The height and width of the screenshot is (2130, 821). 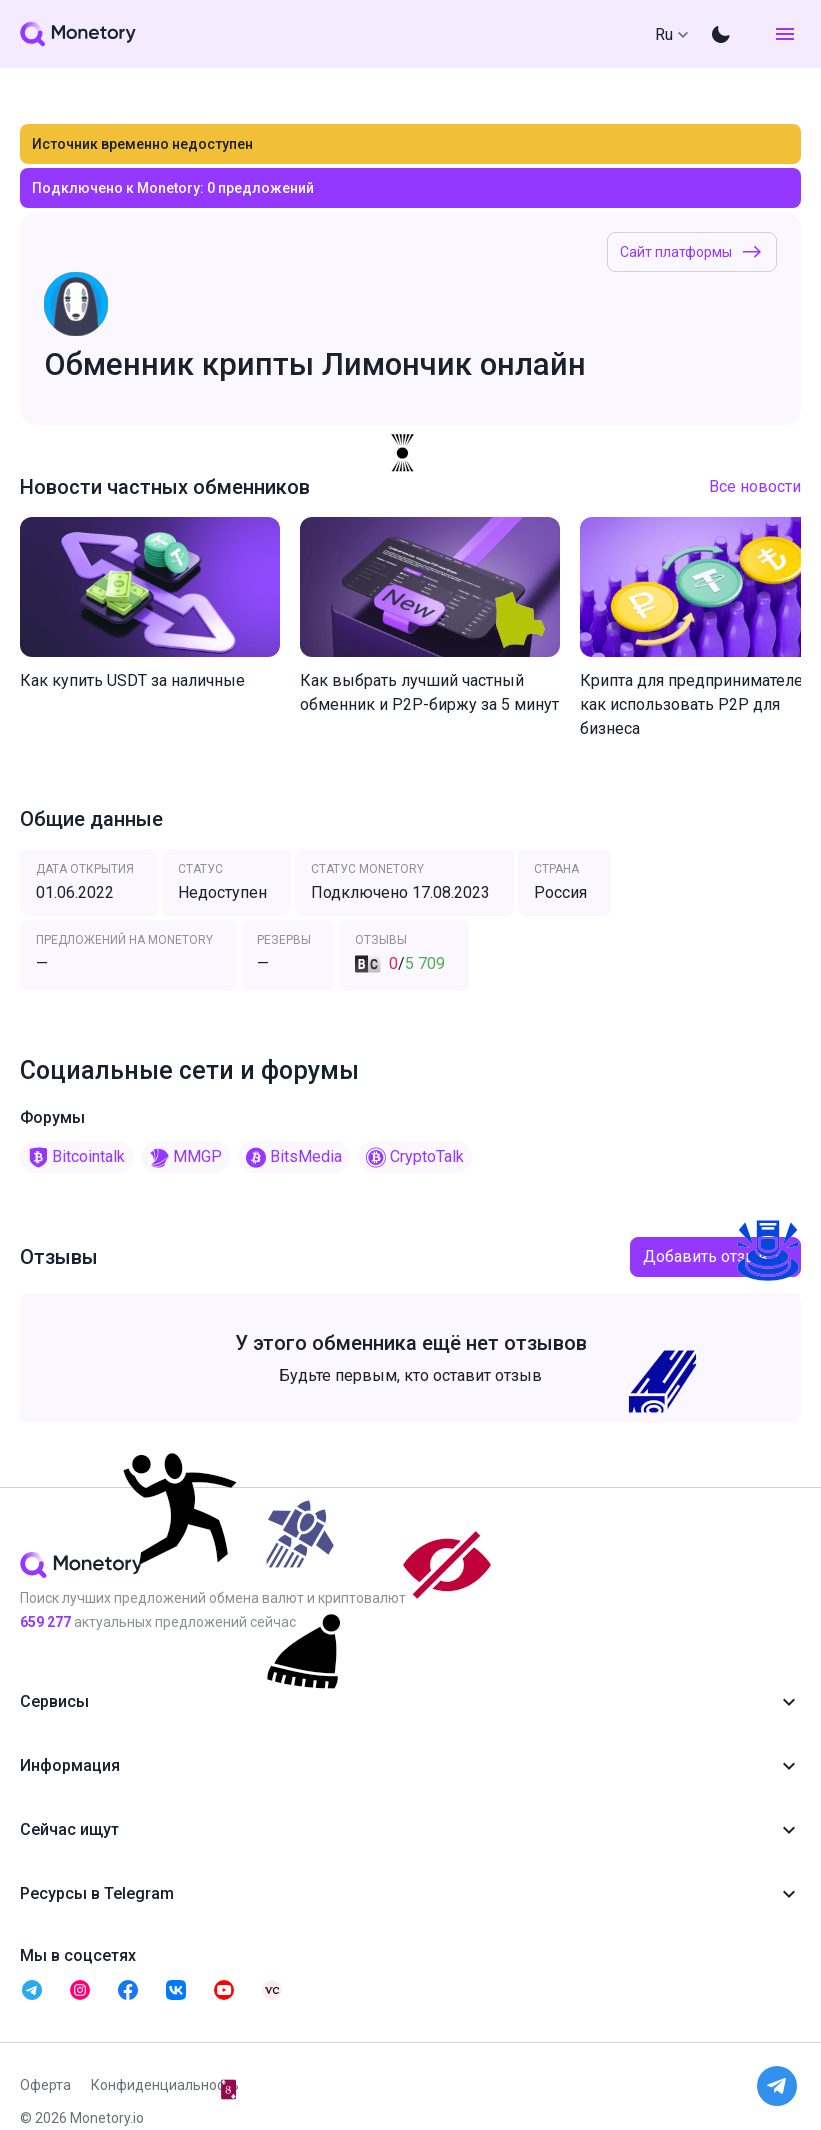 I want to click on wood beam resource or building material, so click(x=662, y=1381).